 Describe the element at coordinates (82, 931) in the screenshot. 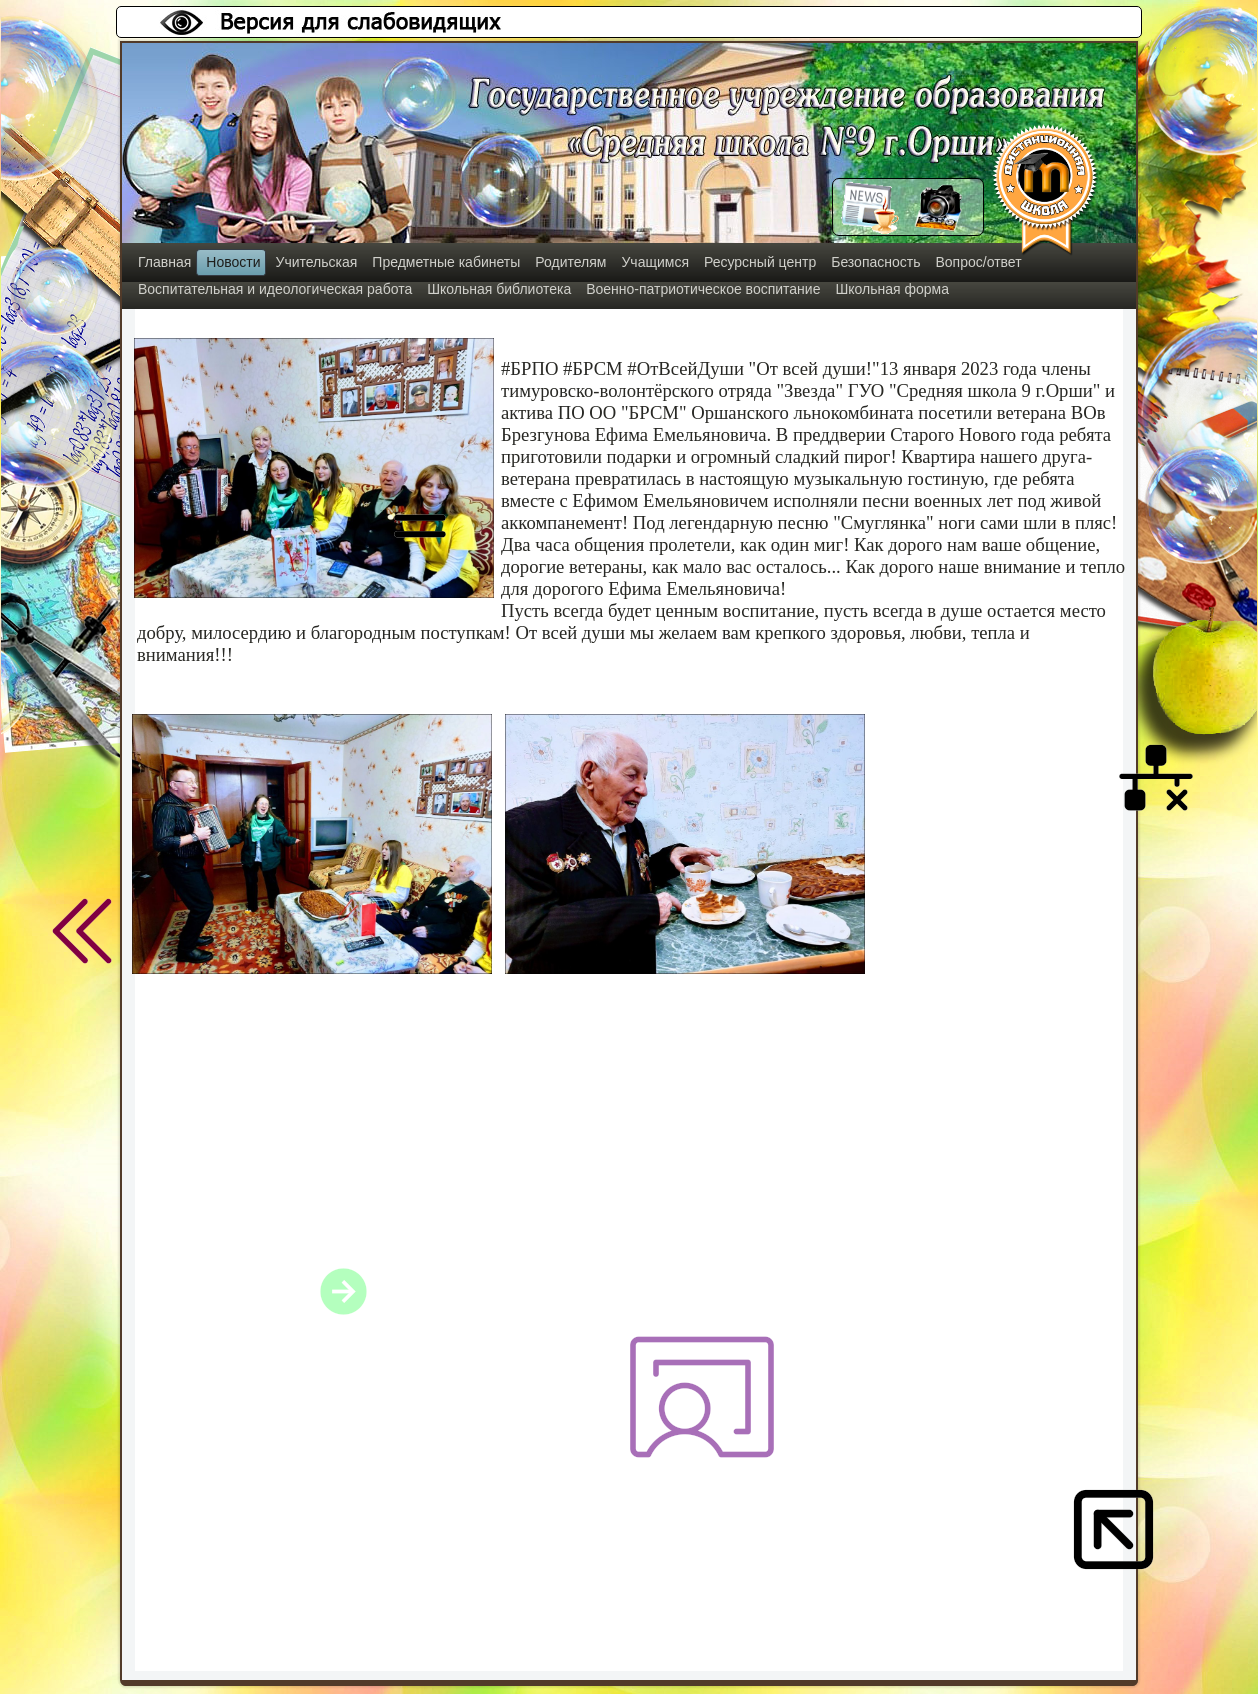

I see `go back to the beginning` at that location.